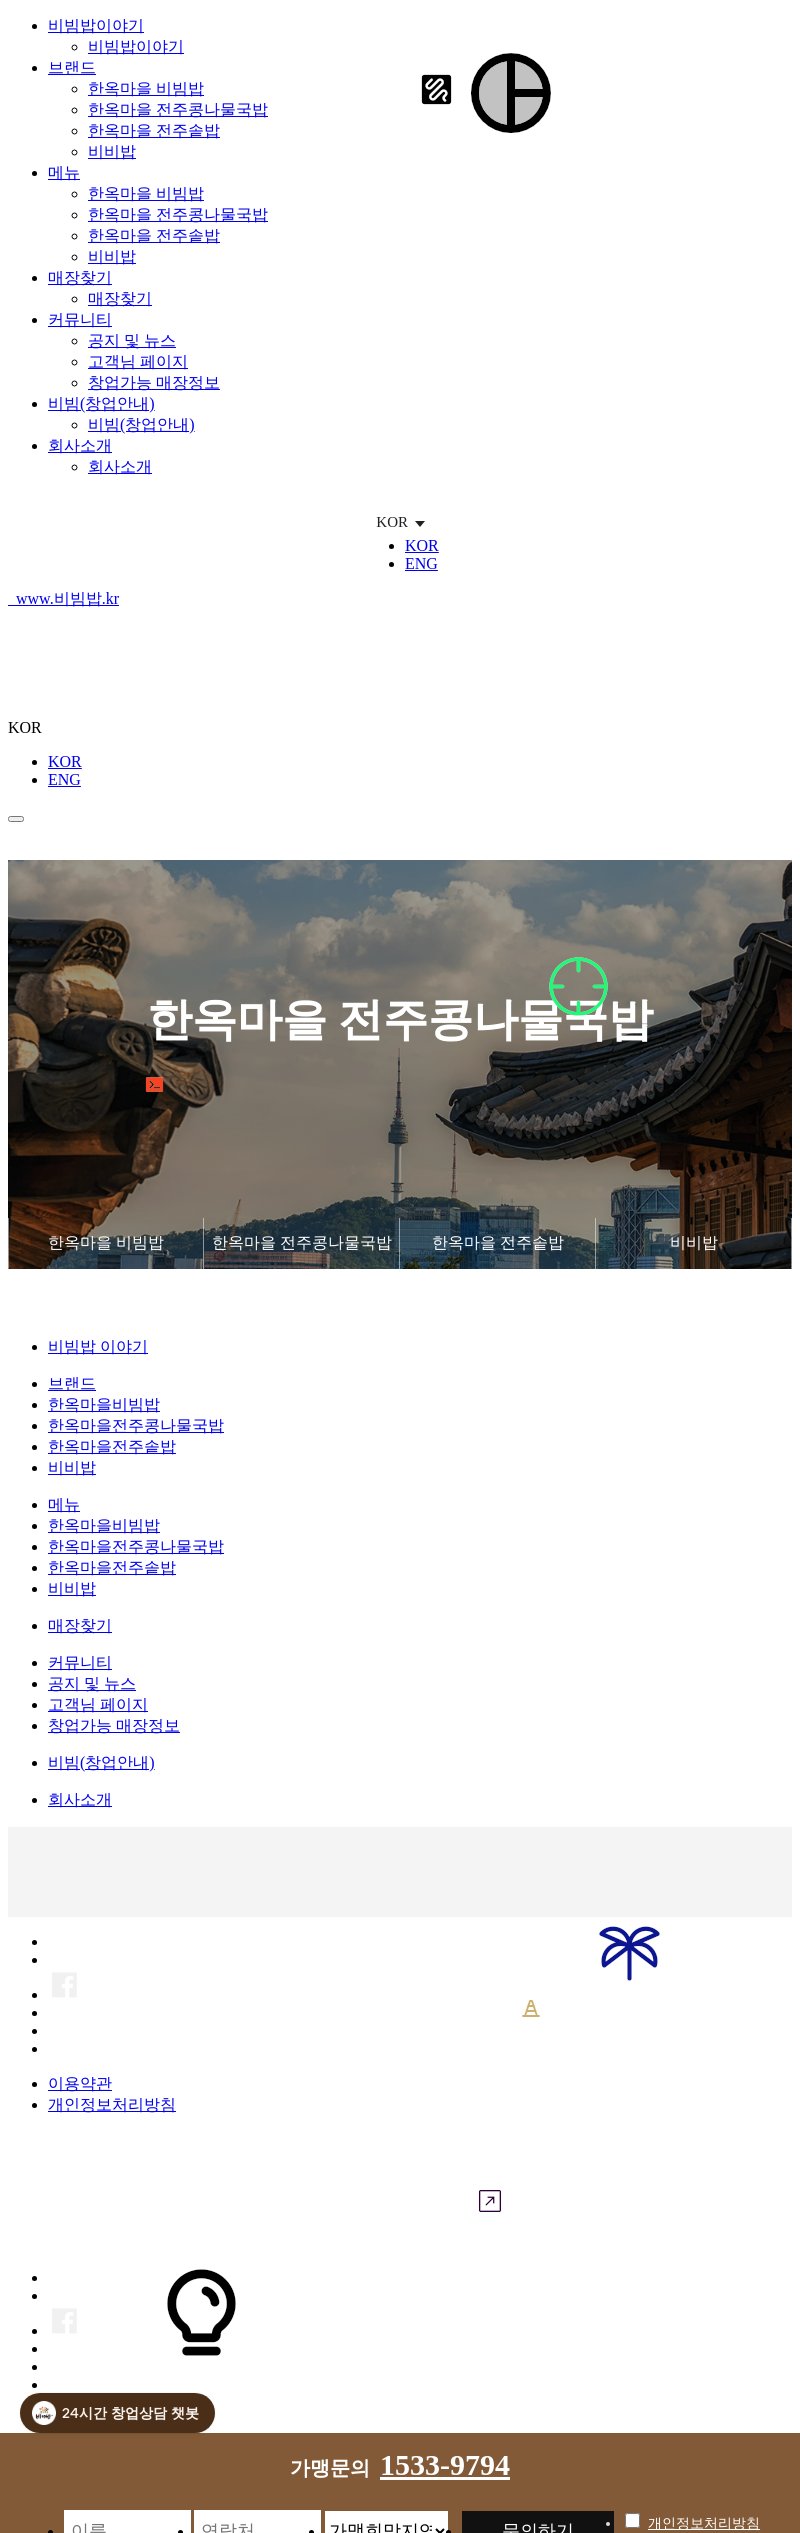  I want to click on access freehand drawing or annotation tools, so click(436, 89).